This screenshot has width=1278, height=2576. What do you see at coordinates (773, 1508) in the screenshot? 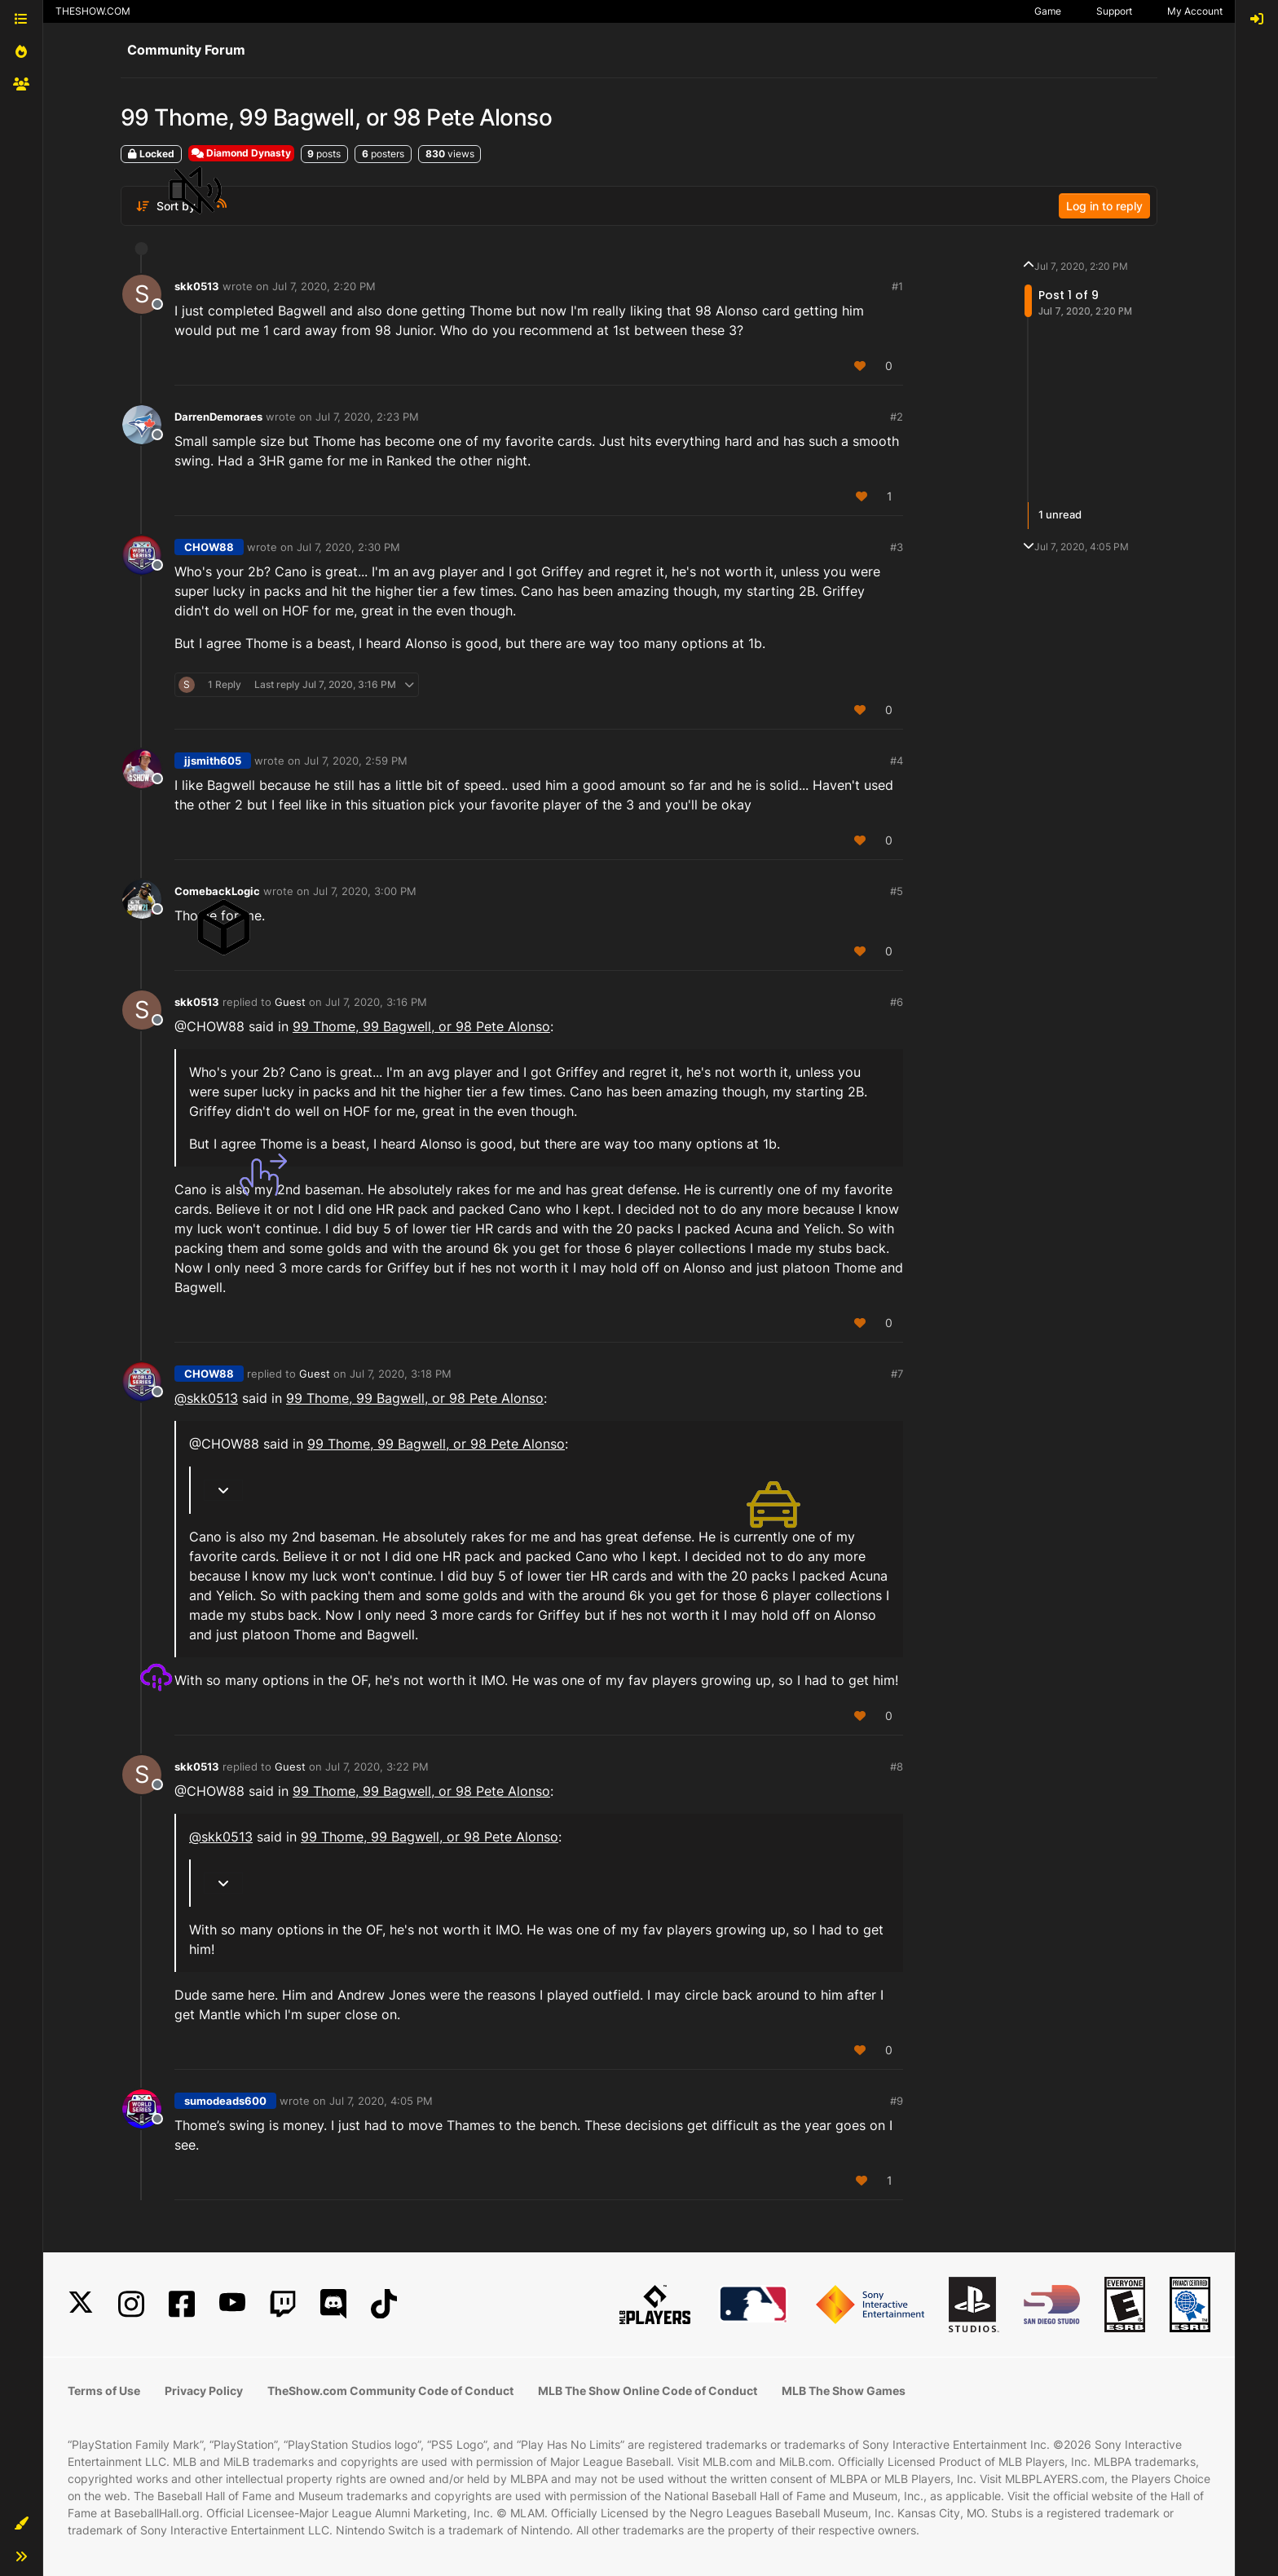
I see `request a taxi or cab ride` at bounding box center [773, 1508].